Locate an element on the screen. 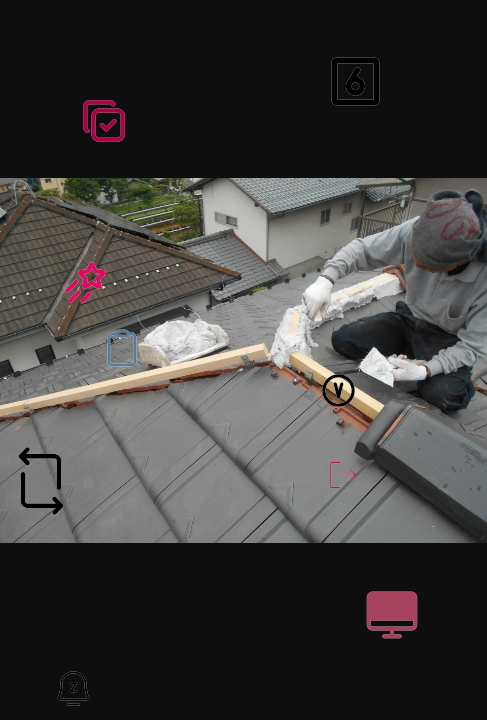 The image size is (487, 720). notifications are snoozed is located at coordinates (73, 688).